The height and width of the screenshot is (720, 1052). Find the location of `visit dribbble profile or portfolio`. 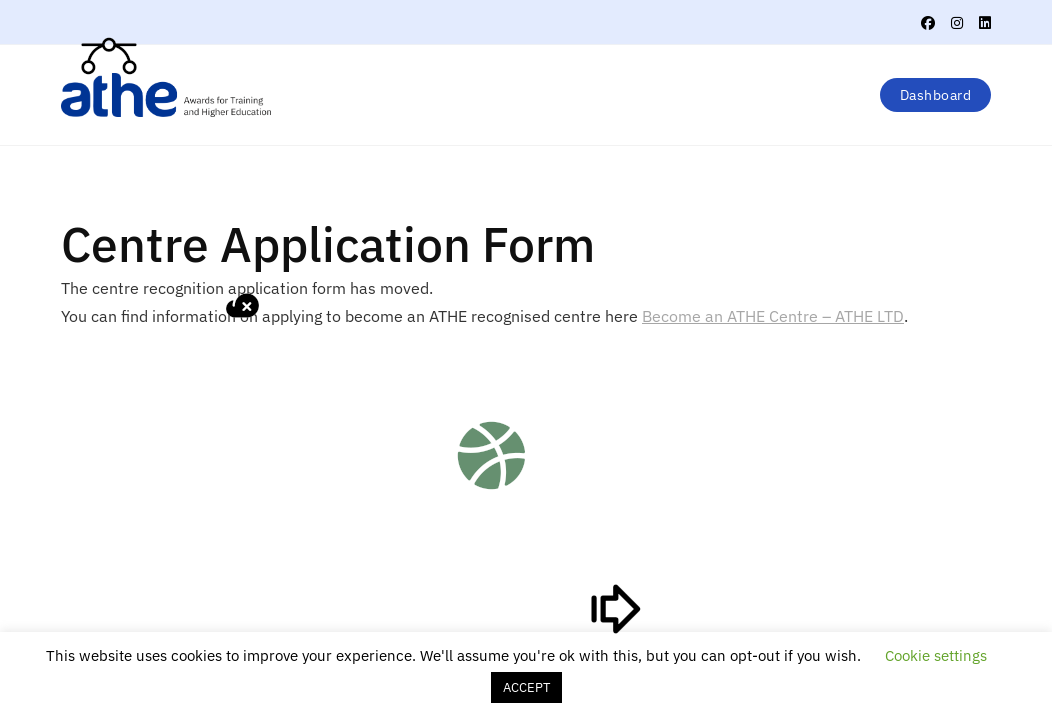

visit dribbble profile or portfolio is located at coordinates (491, 455).